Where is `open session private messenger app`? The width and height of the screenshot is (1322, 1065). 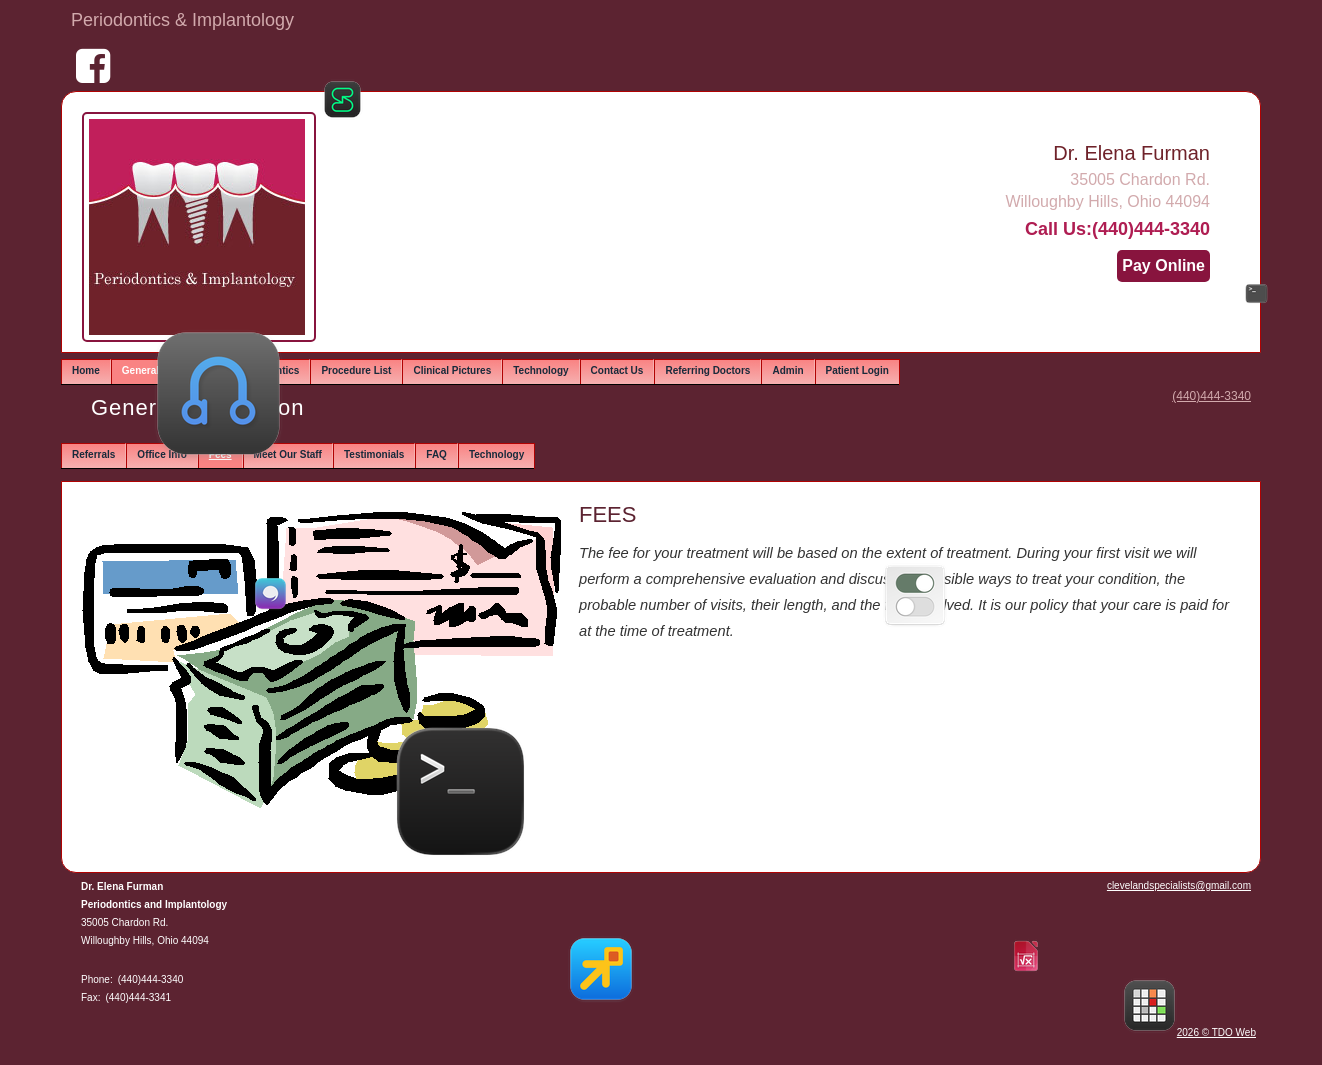 open session private messenger app is located at coordinates (342, 99).